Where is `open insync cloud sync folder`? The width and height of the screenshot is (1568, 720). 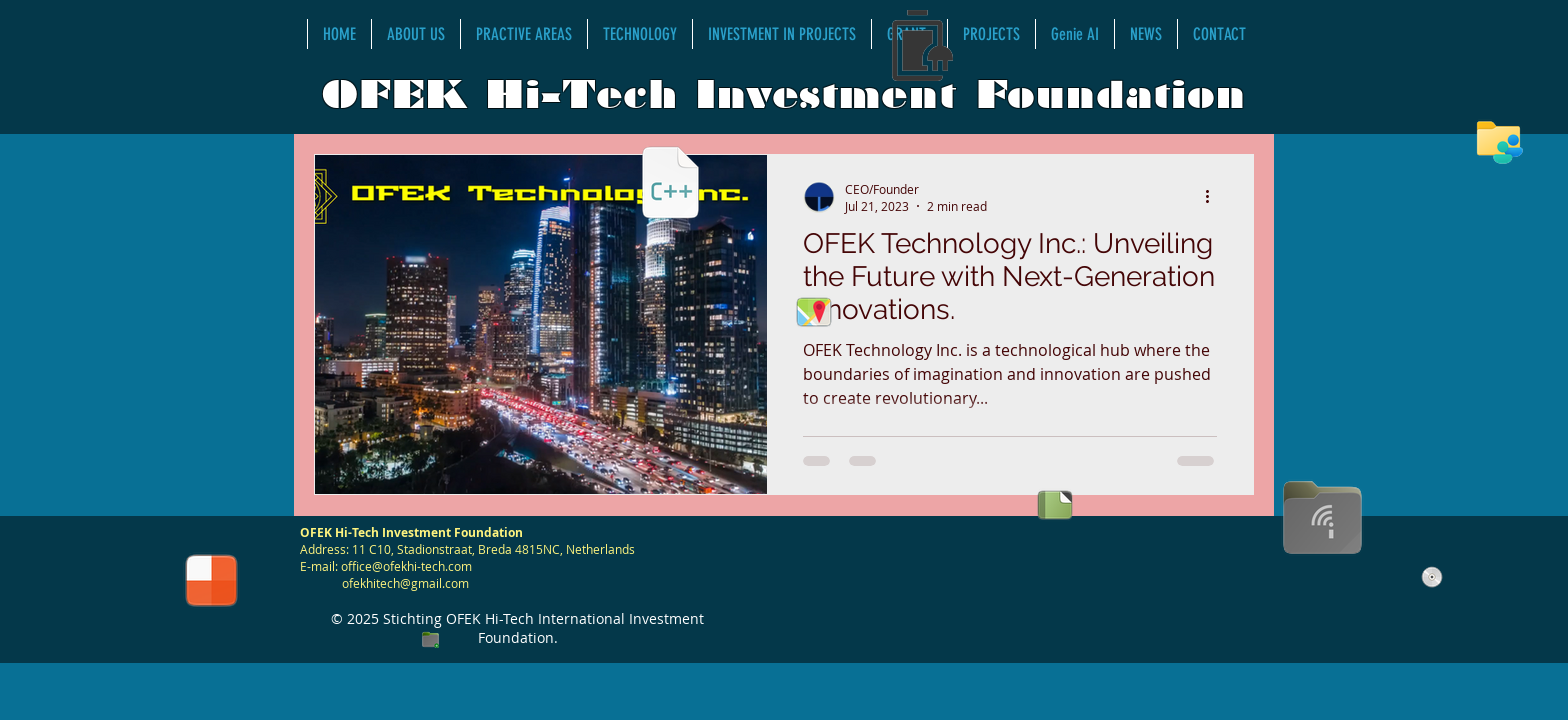
open insync cloud sync folder is located at coordinates (1322, 517).